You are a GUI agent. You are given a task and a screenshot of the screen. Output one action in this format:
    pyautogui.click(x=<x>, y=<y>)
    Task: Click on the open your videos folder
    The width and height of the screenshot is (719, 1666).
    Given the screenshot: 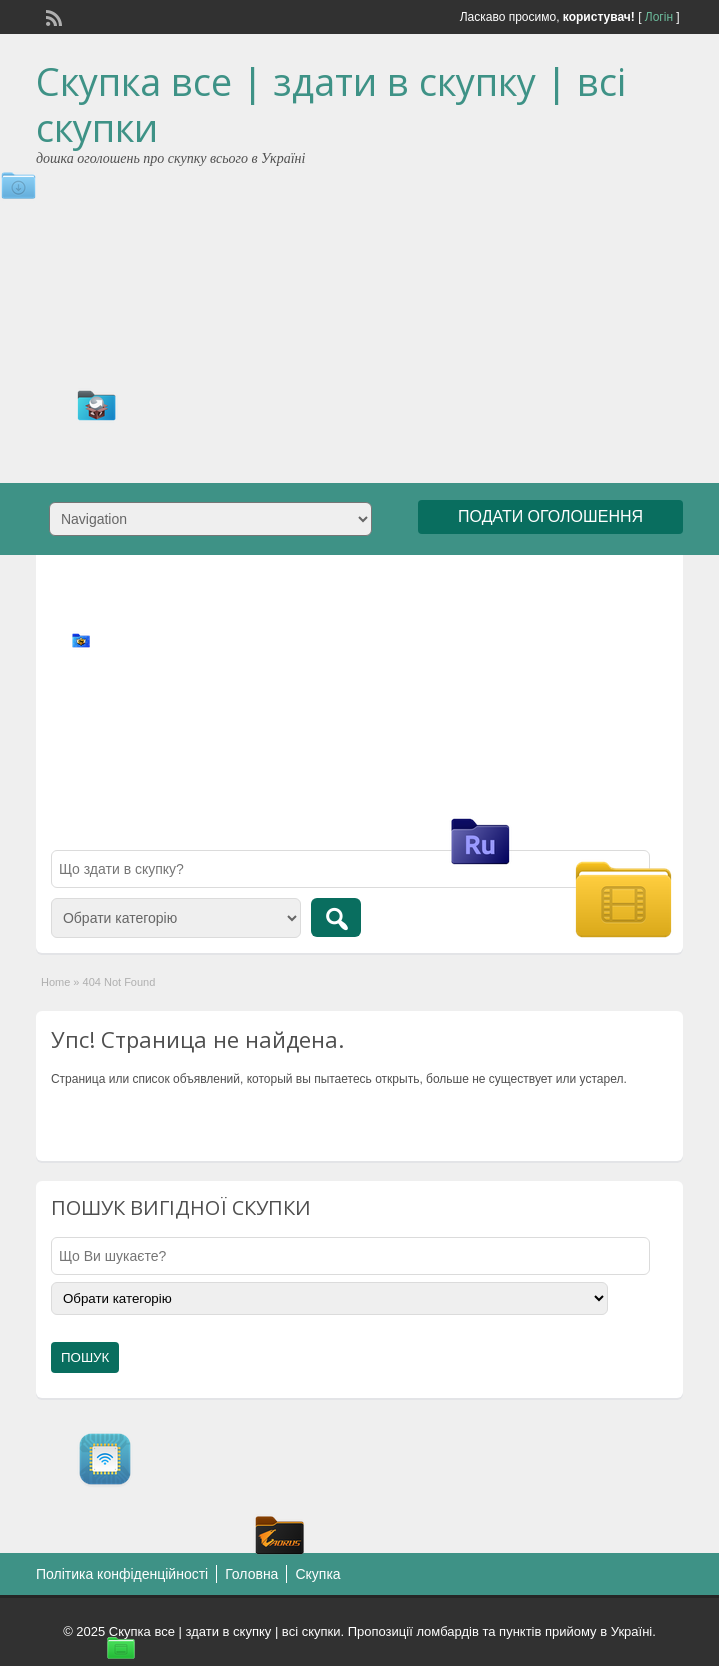 What is the action you would take?
    pyautogui.click(x=623, y=899)
    